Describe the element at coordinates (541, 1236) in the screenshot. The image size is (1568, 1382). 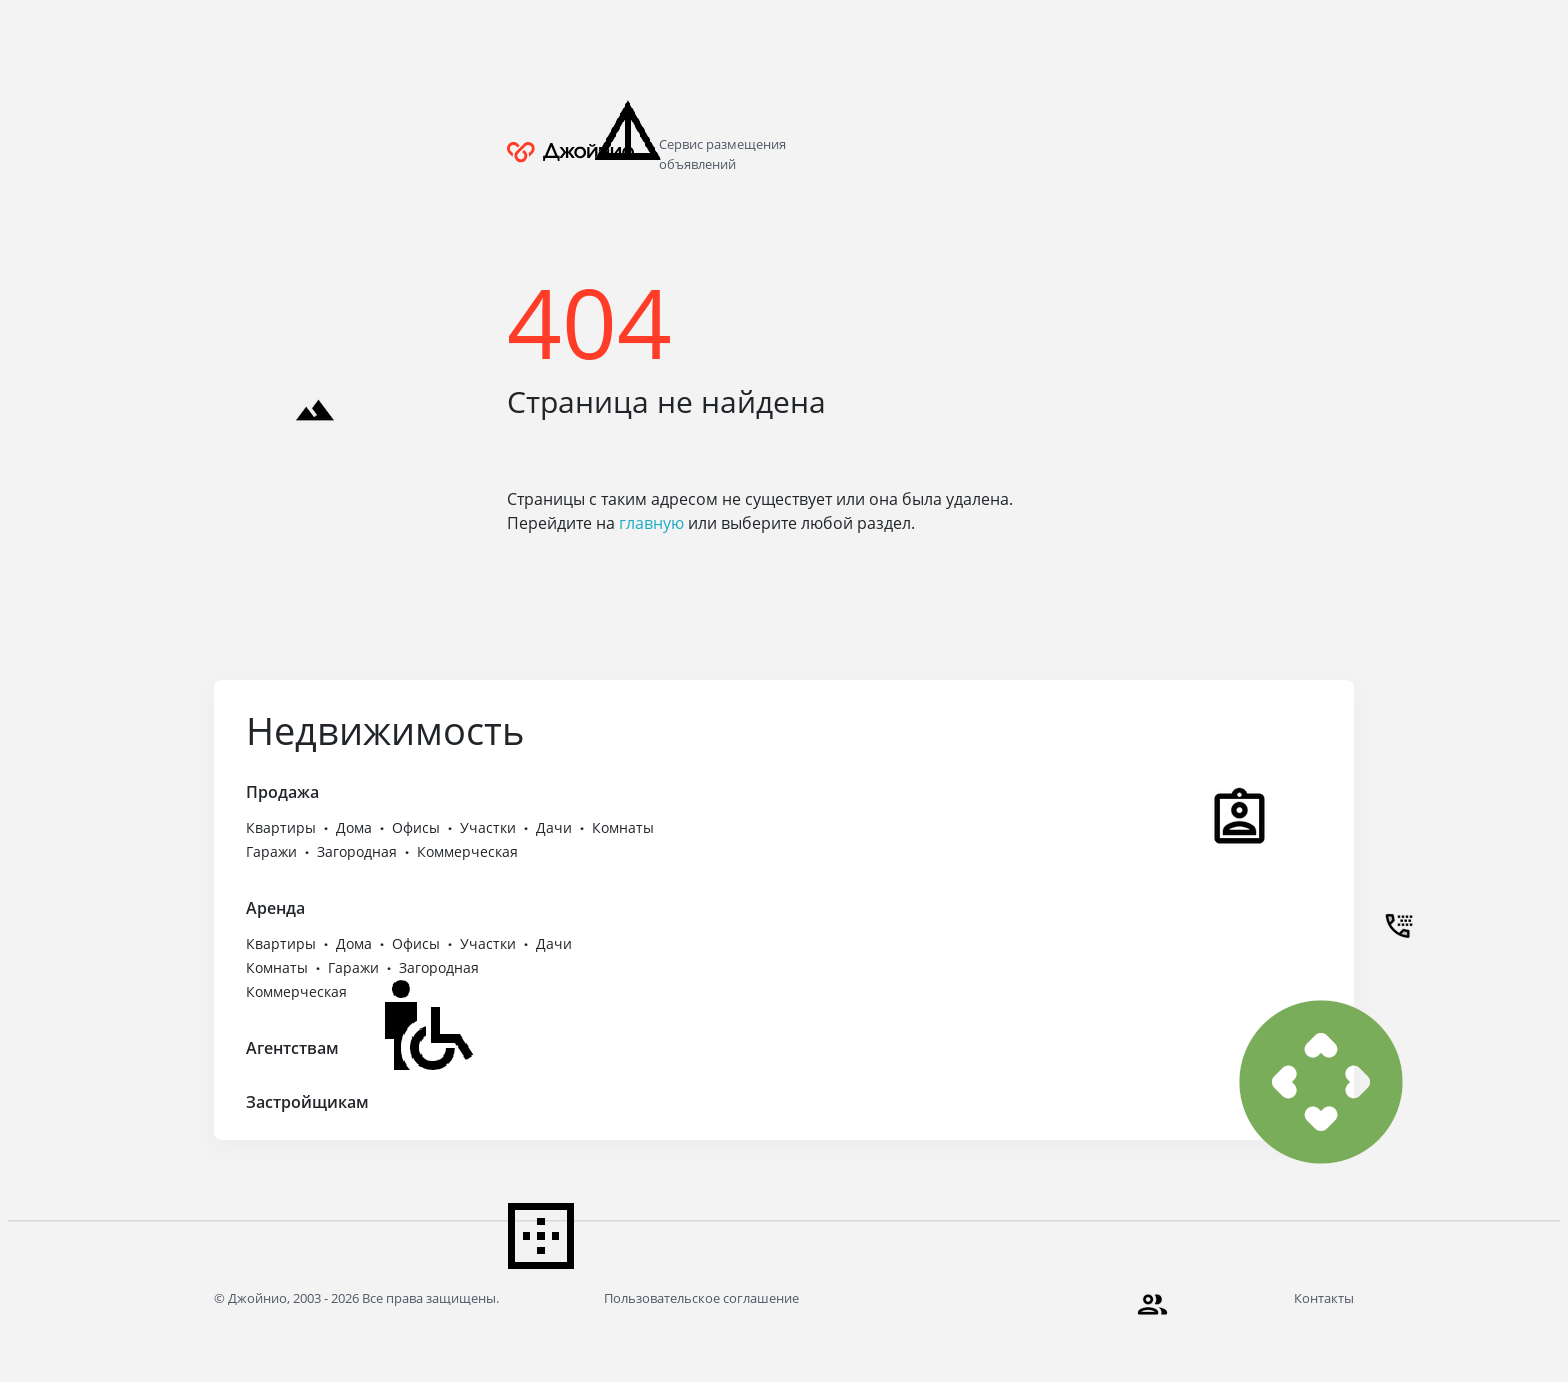
I see `apply outer border to selected cells` at that location.